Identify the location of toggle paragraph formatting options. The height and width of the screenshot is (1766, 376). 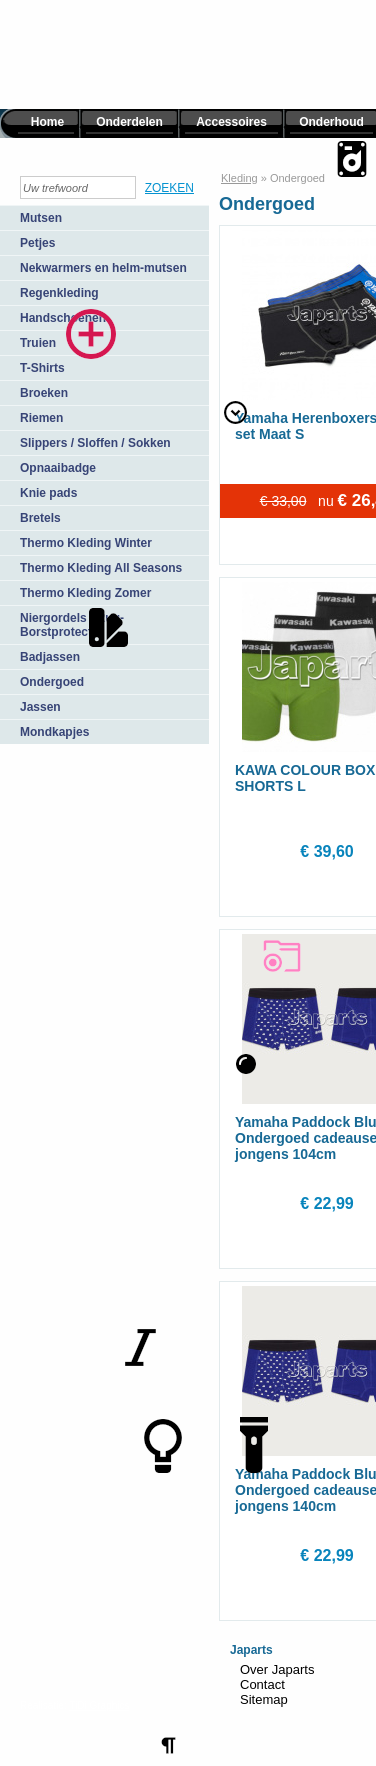
(168, 1745).